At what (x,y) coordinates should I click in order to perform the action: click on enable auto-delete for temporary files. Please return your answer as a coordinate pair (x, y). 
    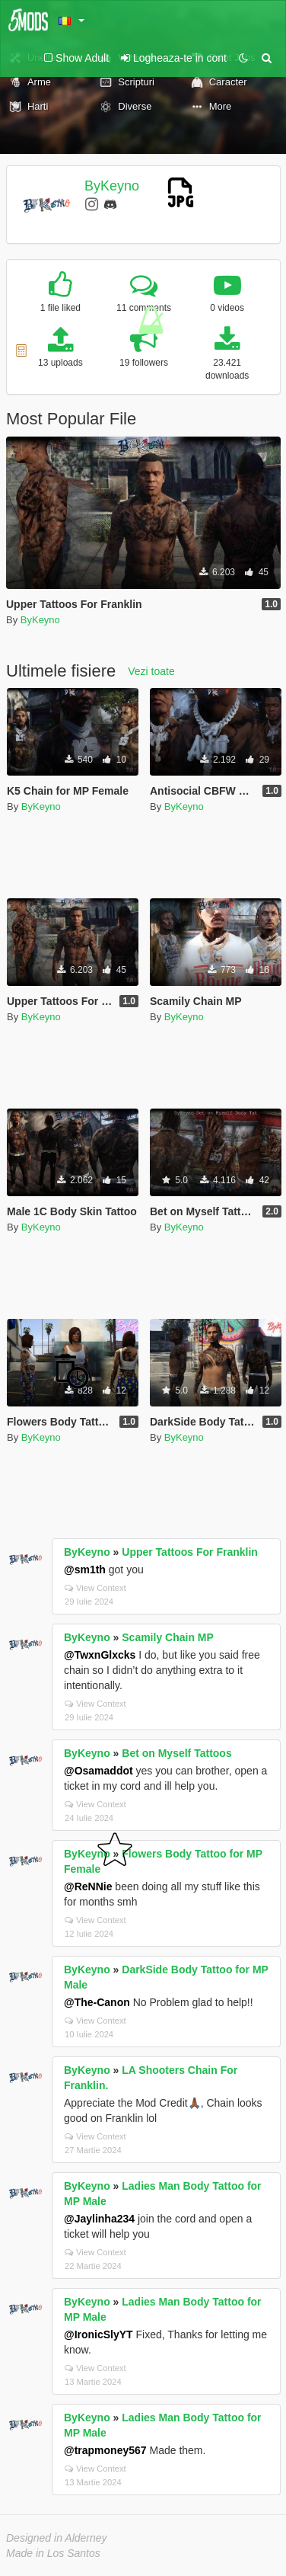
    Looking at the image, I should click on (72, 1371).